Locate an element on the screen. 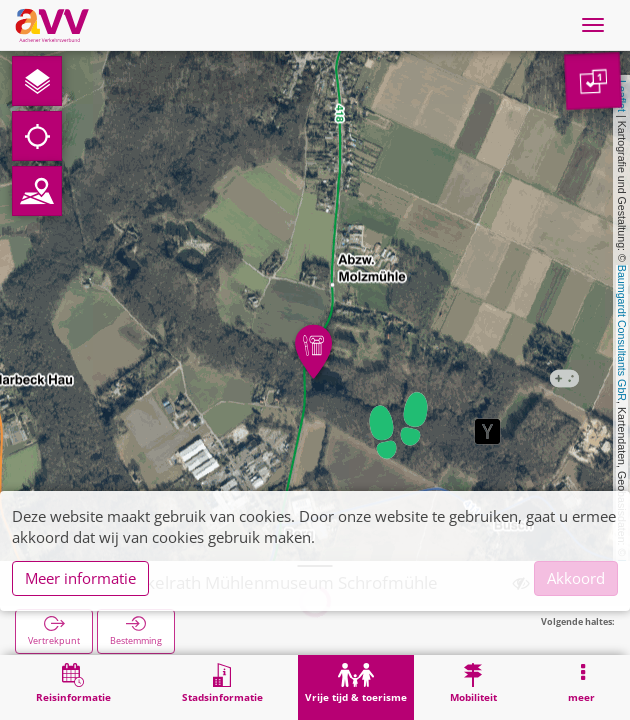 This screenshot has height=720, width=630. access games or gaming features is located at coordinates (564, 378).